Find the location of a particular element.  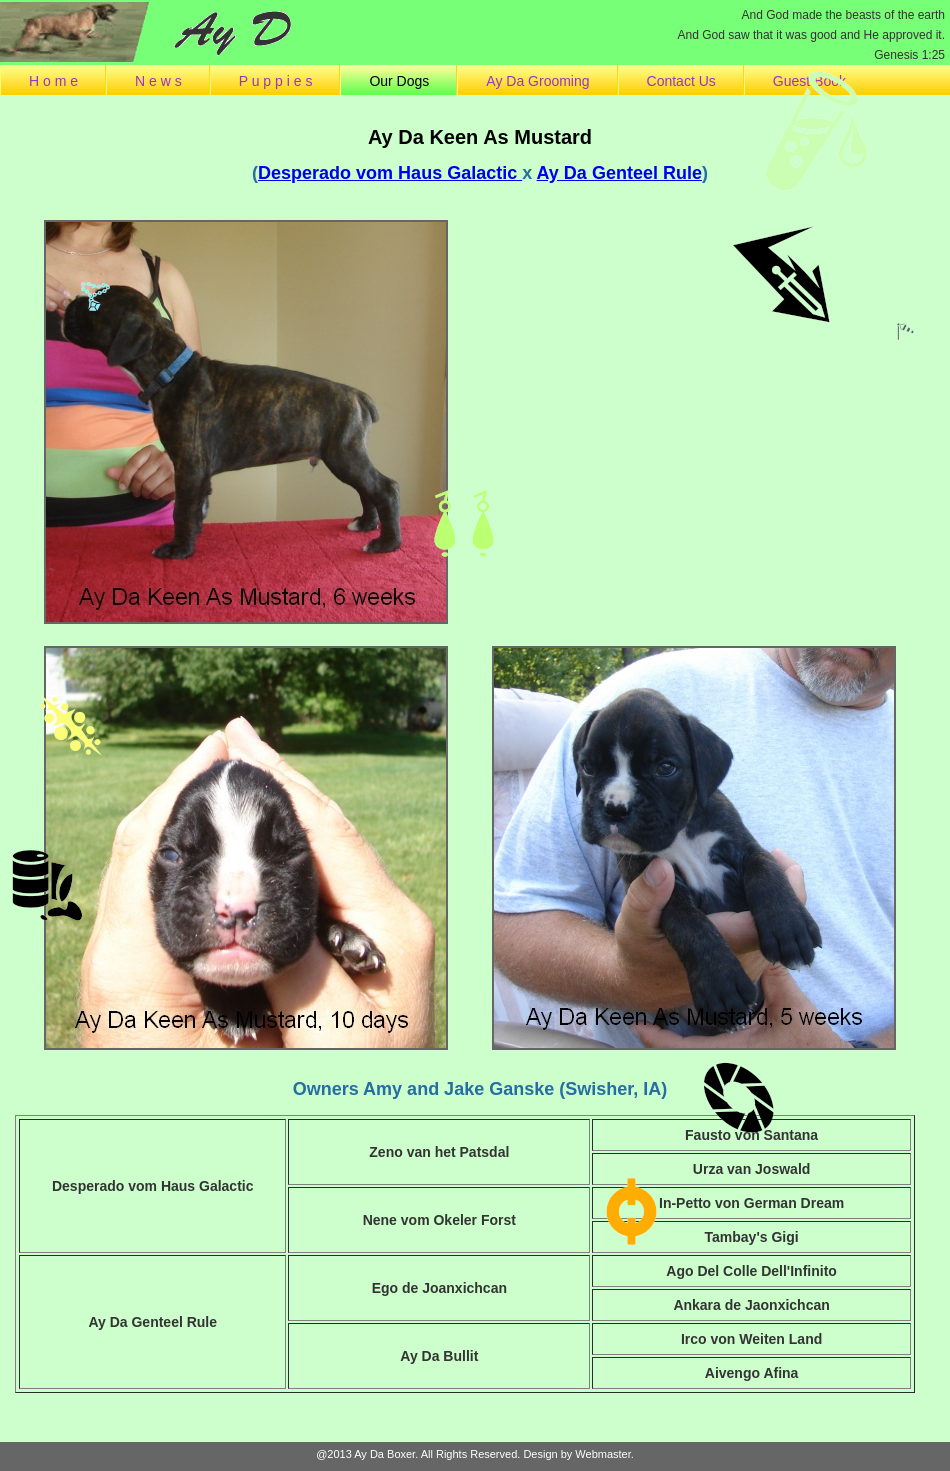

view current wind conditions is located at coordinates (905, 331).